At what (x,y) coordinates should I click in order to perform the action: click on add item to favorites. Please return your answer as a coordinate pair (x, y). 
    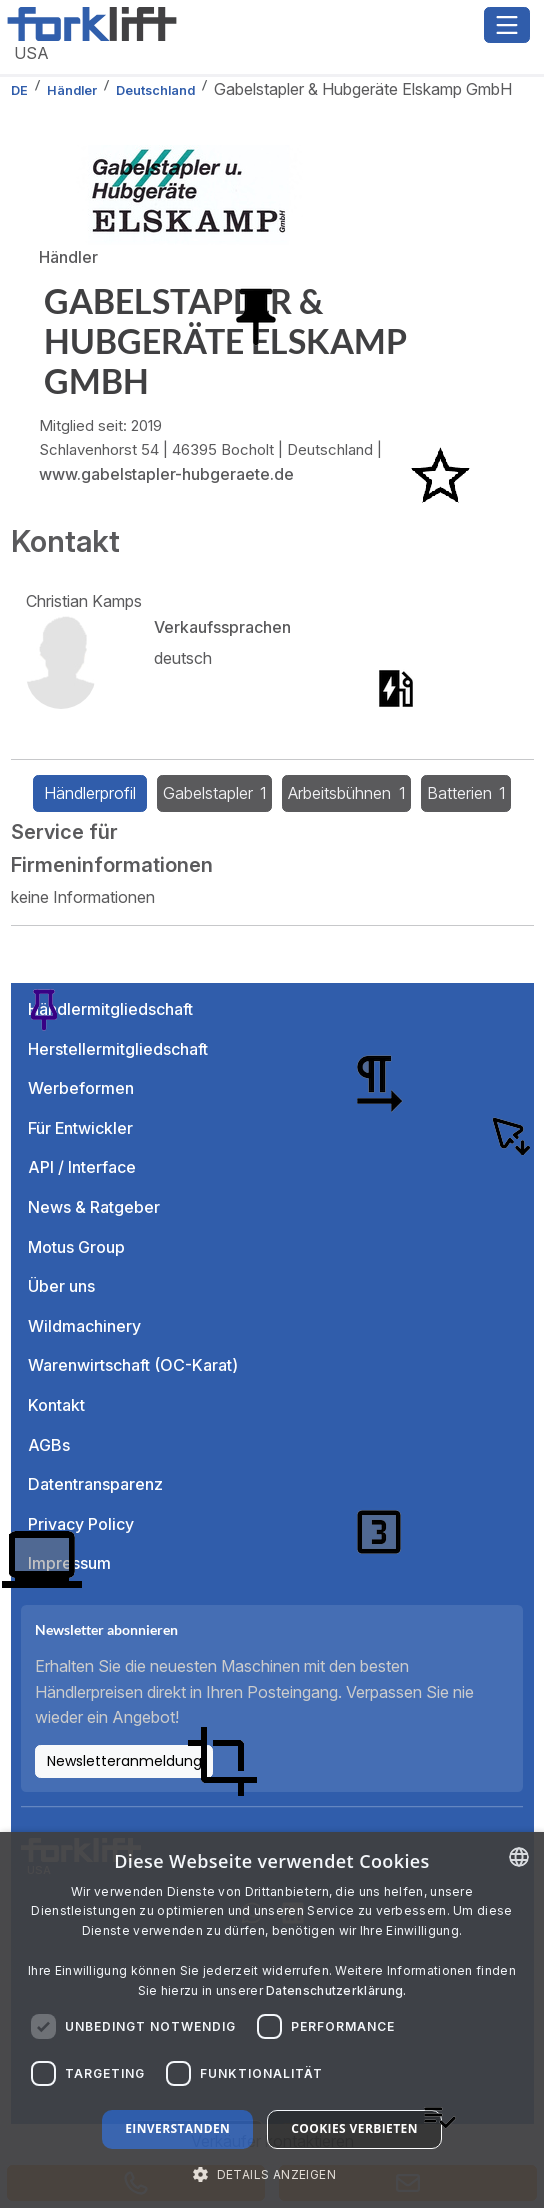
    Looking at the image, I should click on (440, 476).